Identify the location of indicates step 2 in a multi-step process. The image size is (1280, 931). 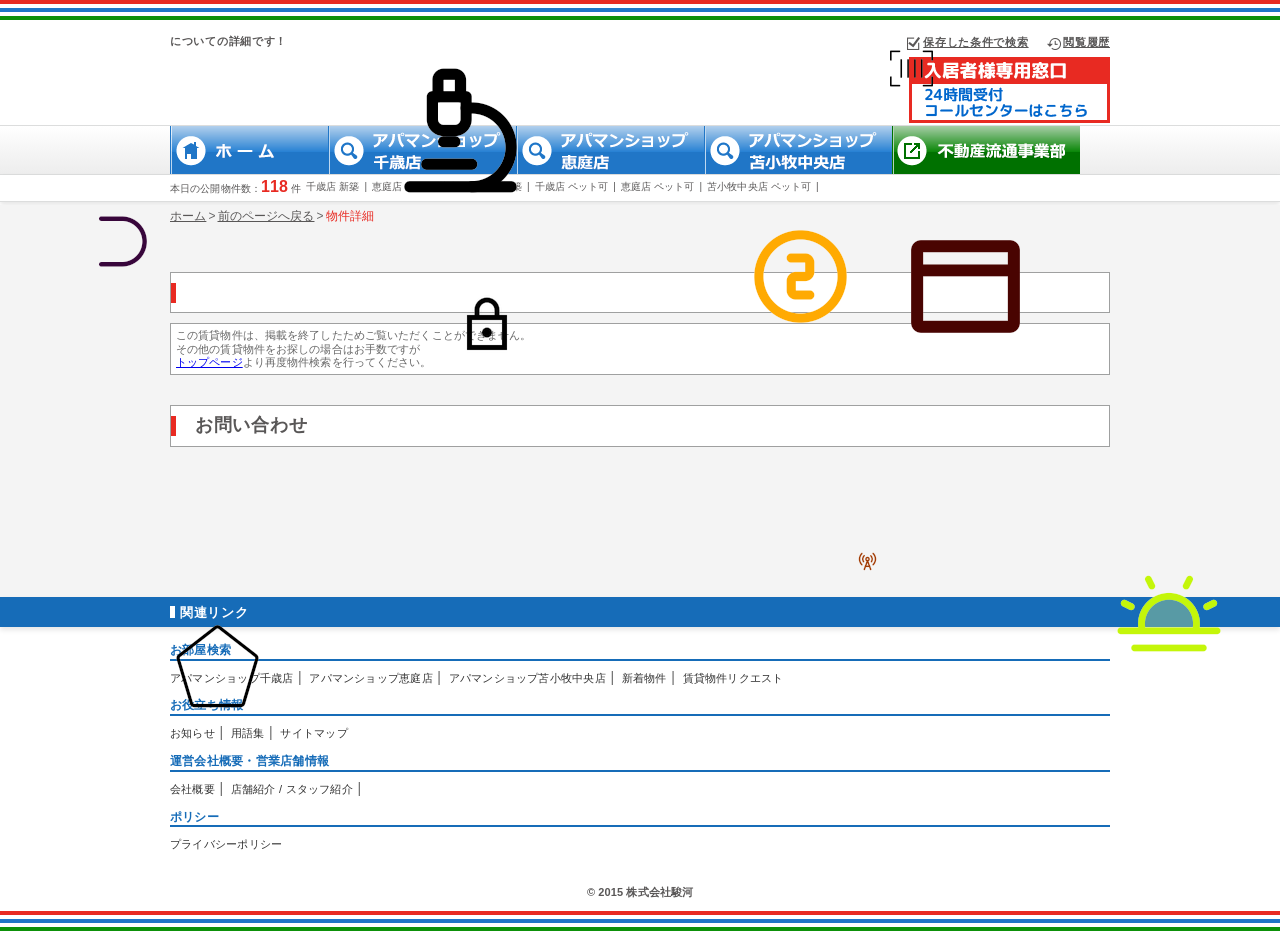
(800, 276).